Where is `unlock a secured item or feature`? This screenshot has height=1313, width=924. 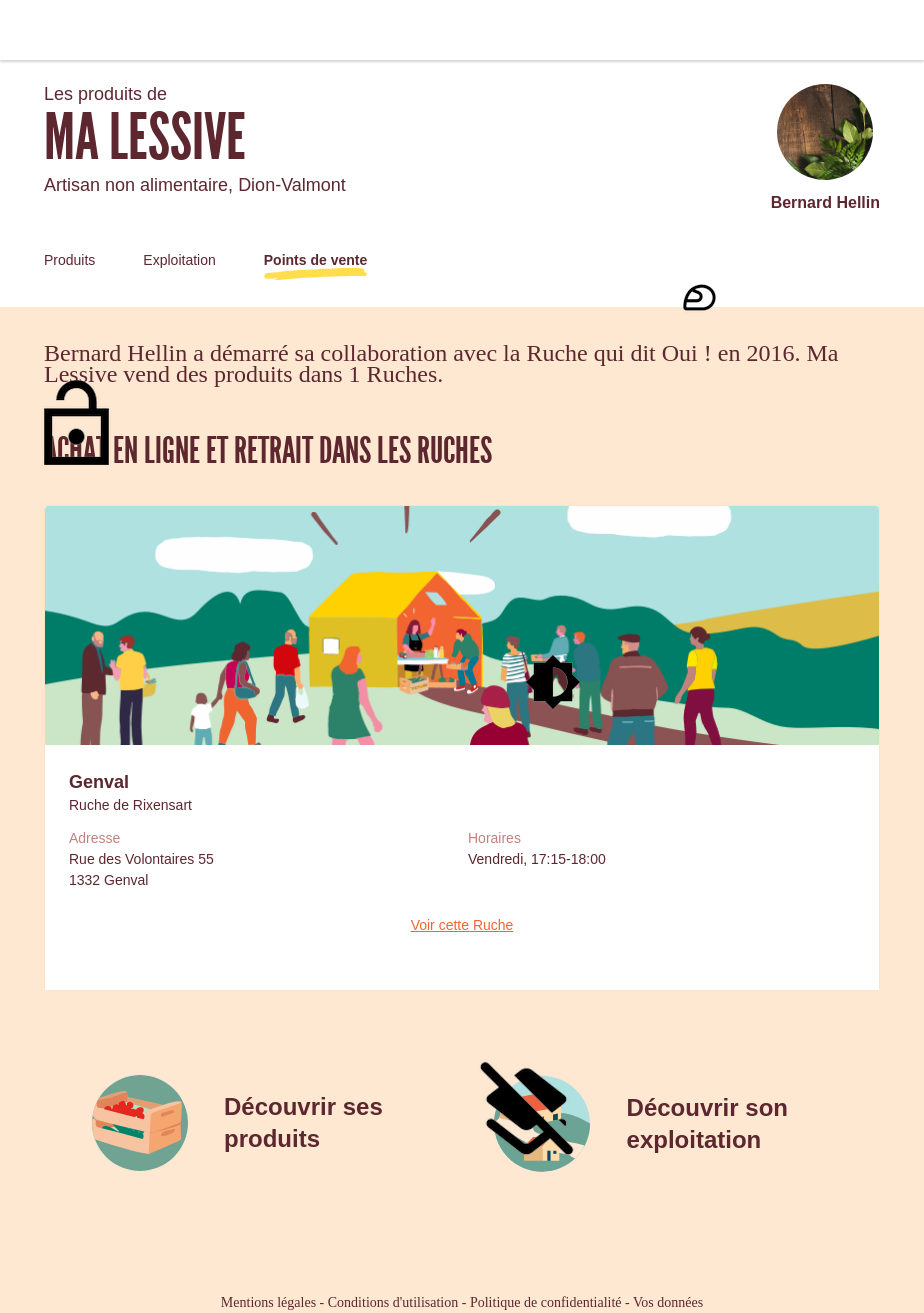
unlock a secured item or feature is located at coordinates (76, 424).